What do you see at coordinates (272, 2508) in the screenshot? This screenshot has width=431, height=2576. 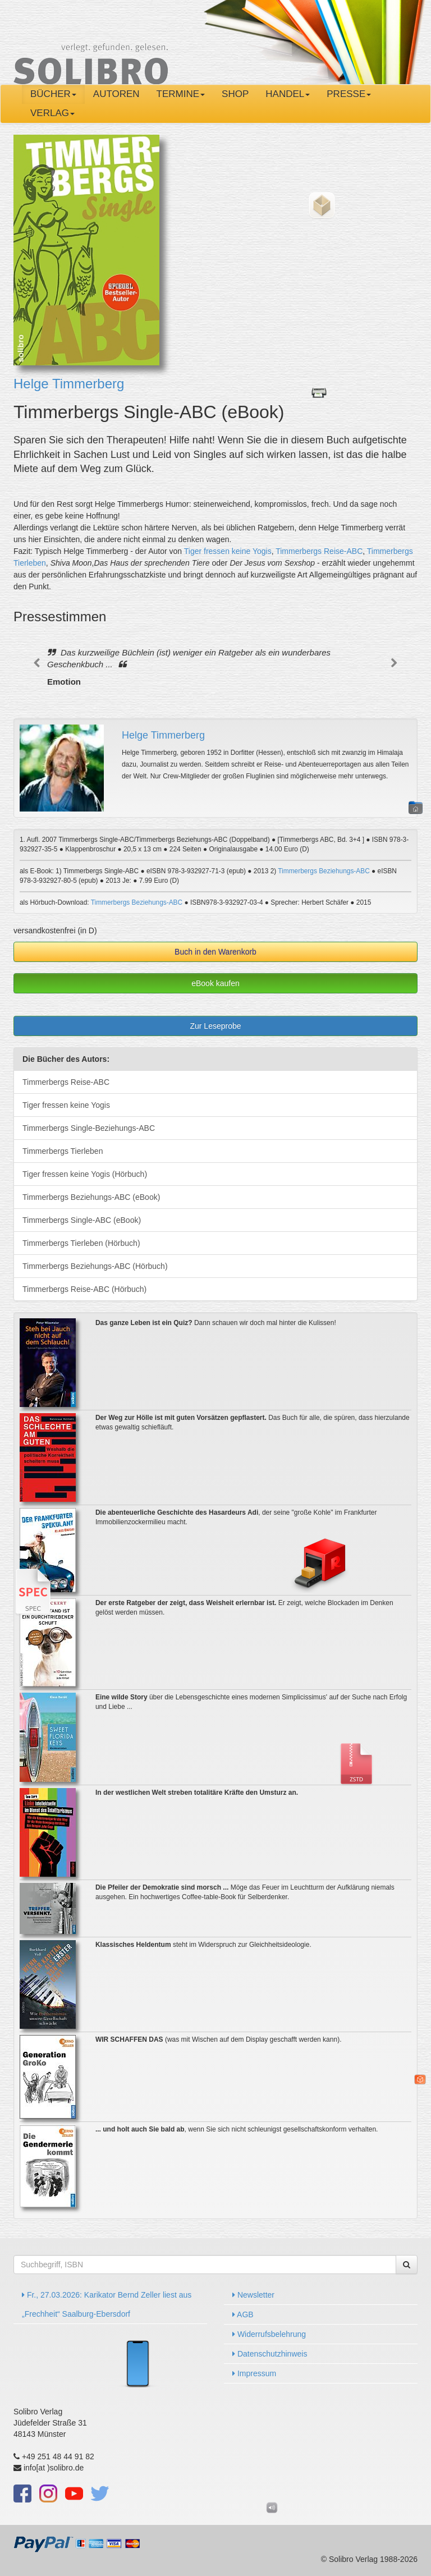 I see `open sound preferences` at bounding box center [272, 2508].